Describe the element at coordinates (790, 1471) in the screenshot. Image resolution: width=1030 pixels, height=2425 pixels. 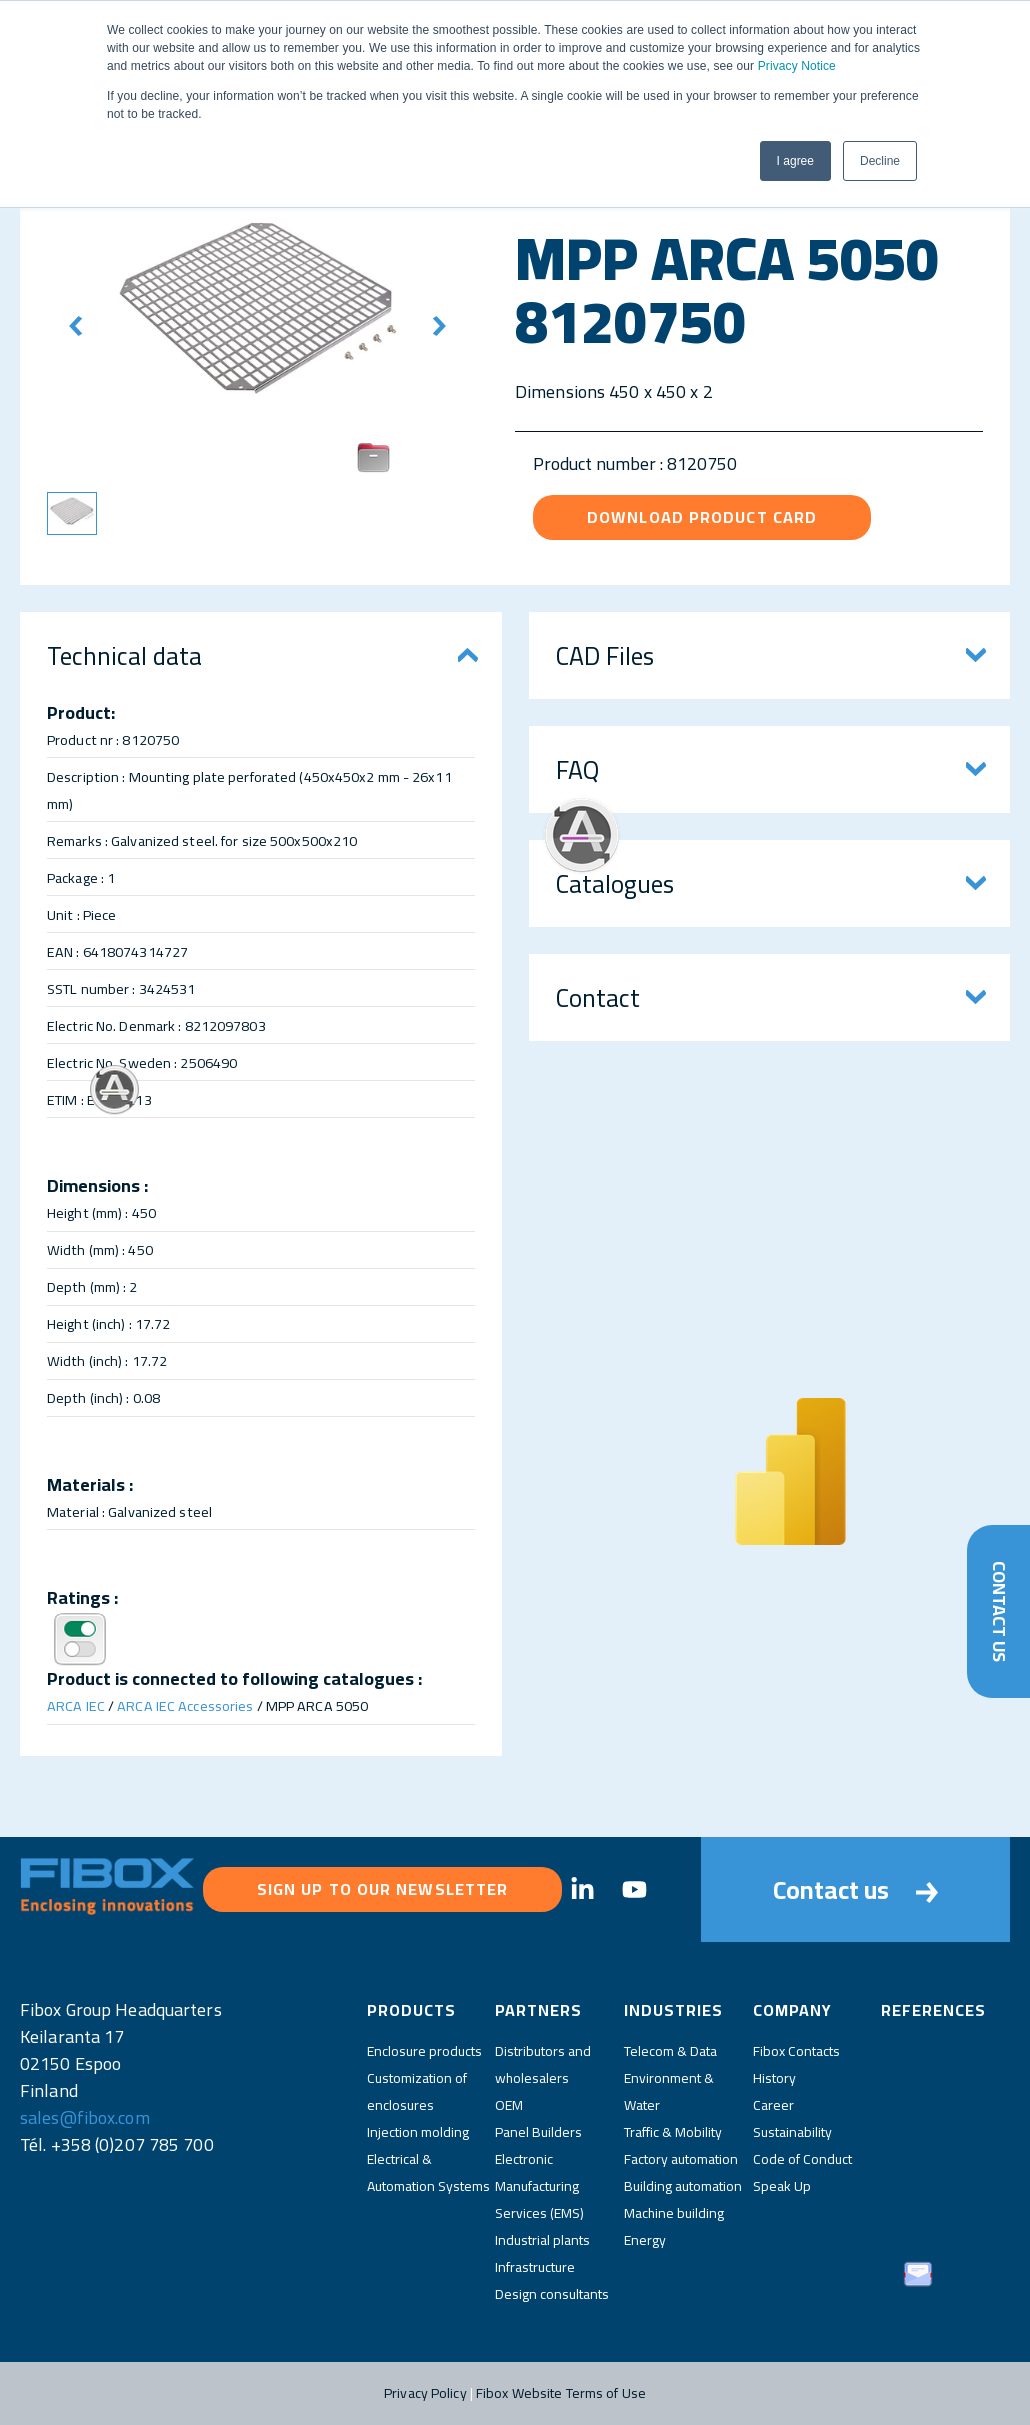
I see `open Microsoft Power BI app` at that location.